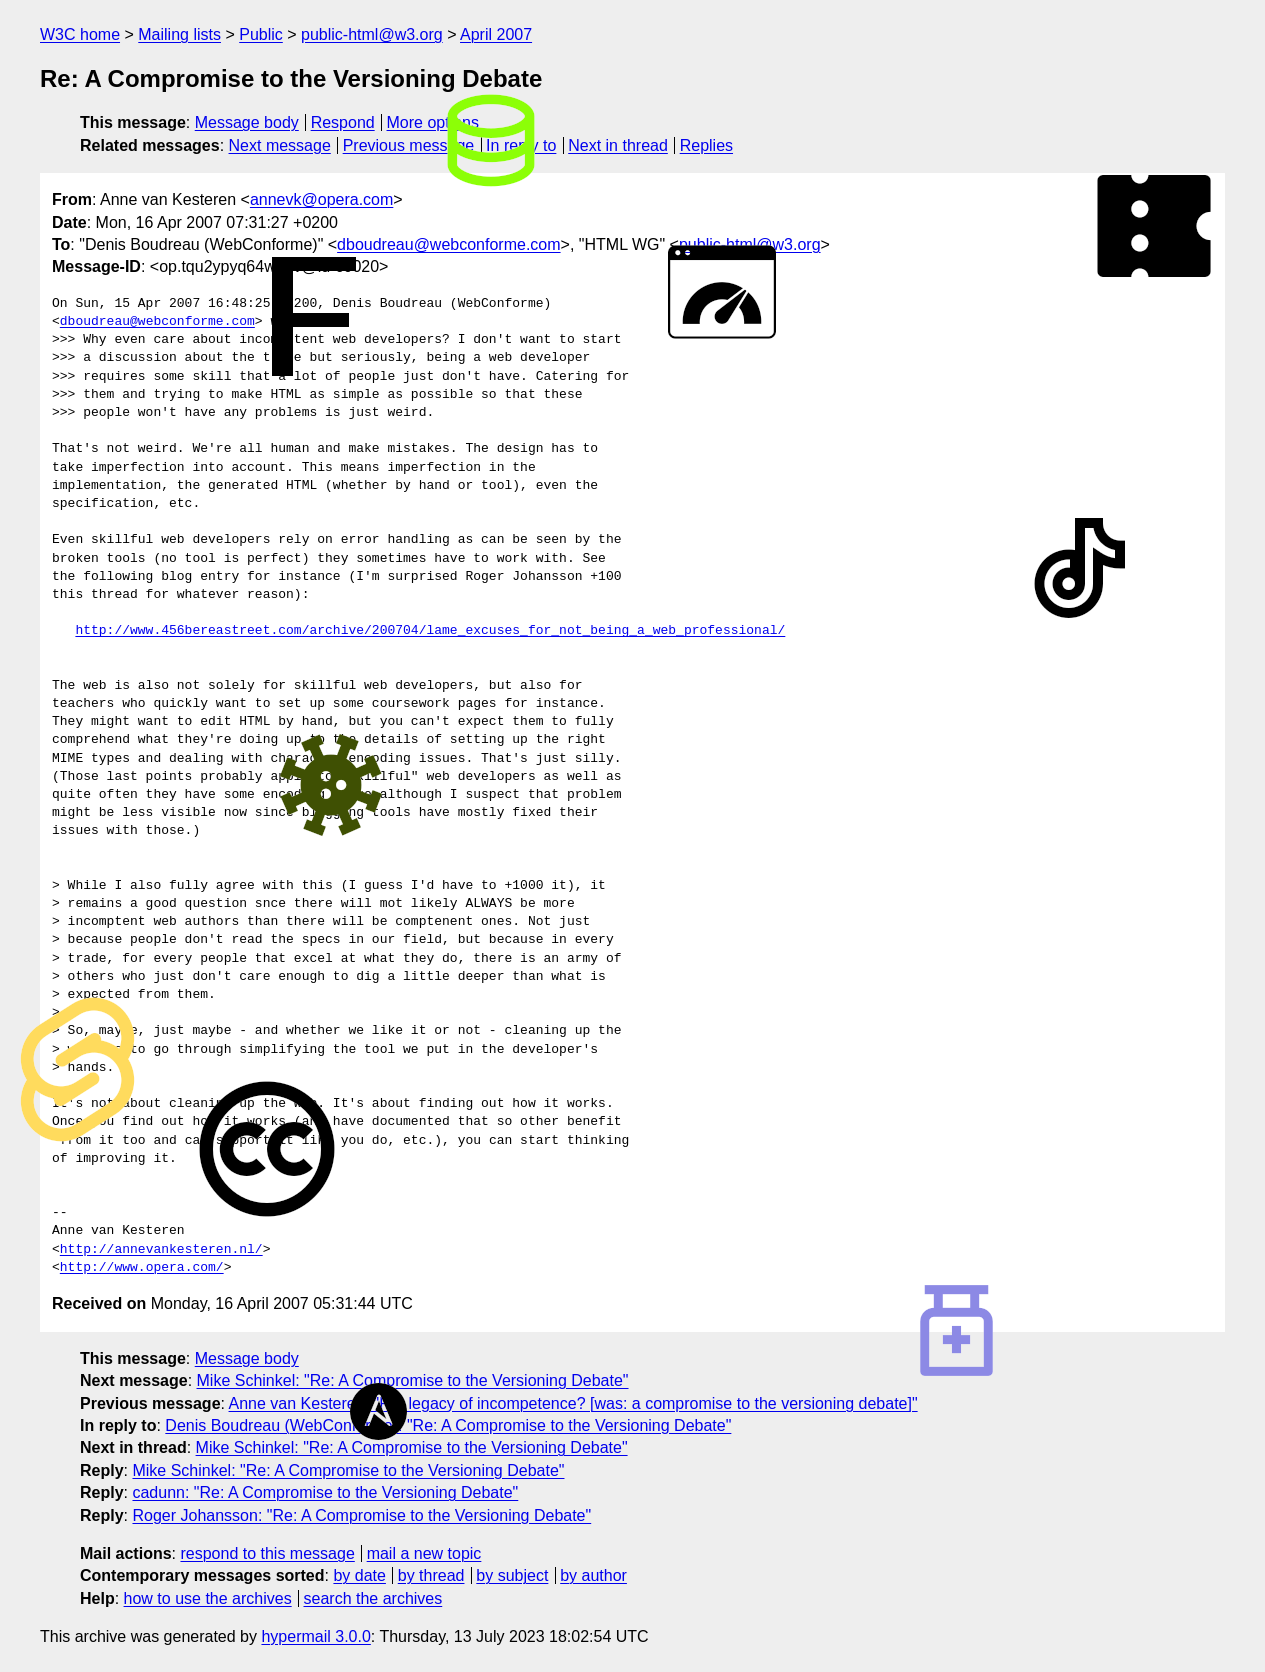 Image resolution: width=1265 pixels, height=1672 pixels. I want to click on open Google PageSpeed Insights, so click(722, 292).